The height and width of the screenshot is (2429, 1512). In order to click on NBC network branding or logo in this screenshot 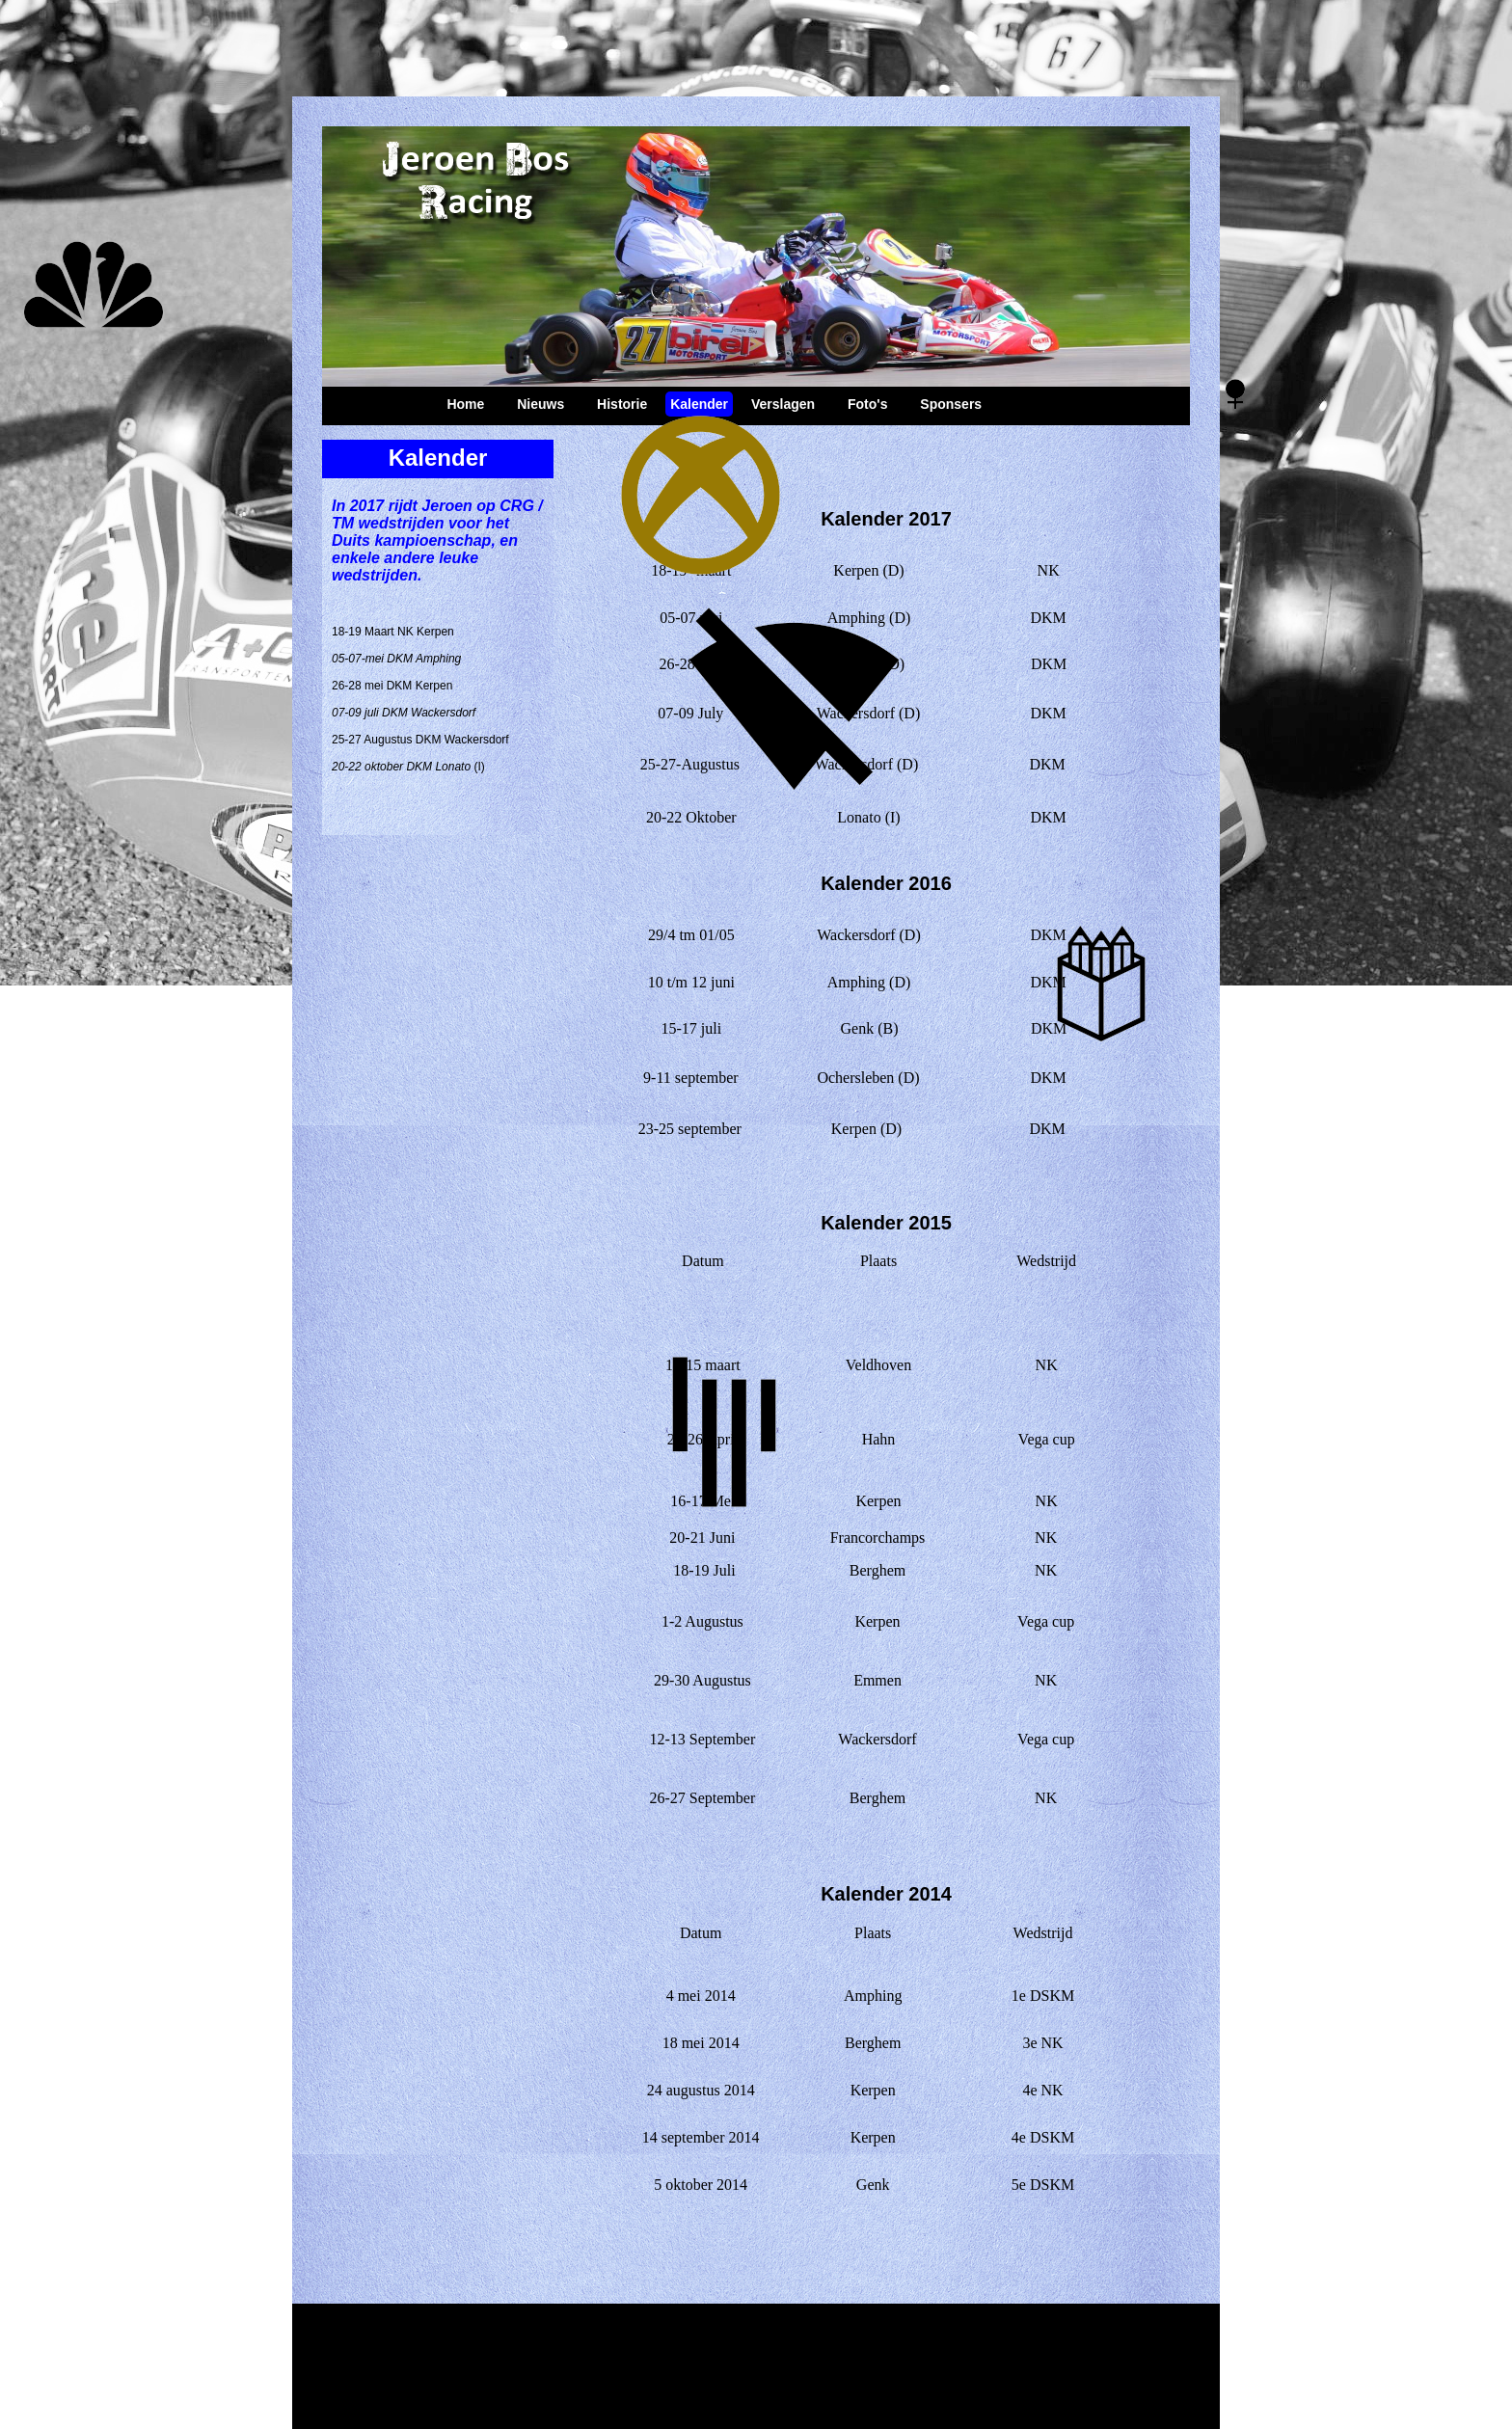, I will do `click(94, 284)`.